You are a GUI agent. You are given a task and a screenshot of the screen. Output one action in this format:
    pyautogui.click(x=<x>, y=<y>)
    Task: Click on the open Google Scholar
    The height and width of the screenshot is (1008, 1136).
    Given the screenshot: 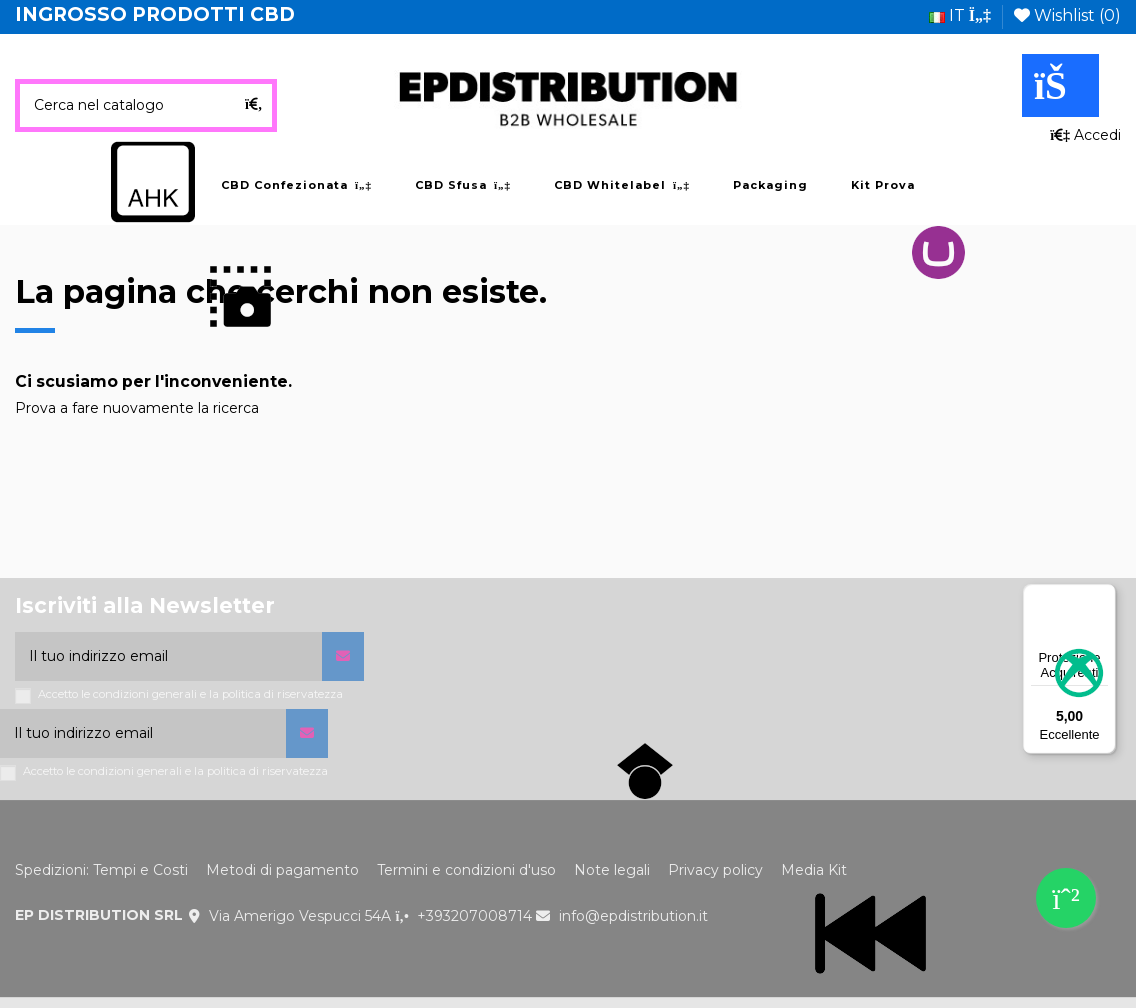 What is the action you would take?
    pyautogui.click(x=645, y=771)
    